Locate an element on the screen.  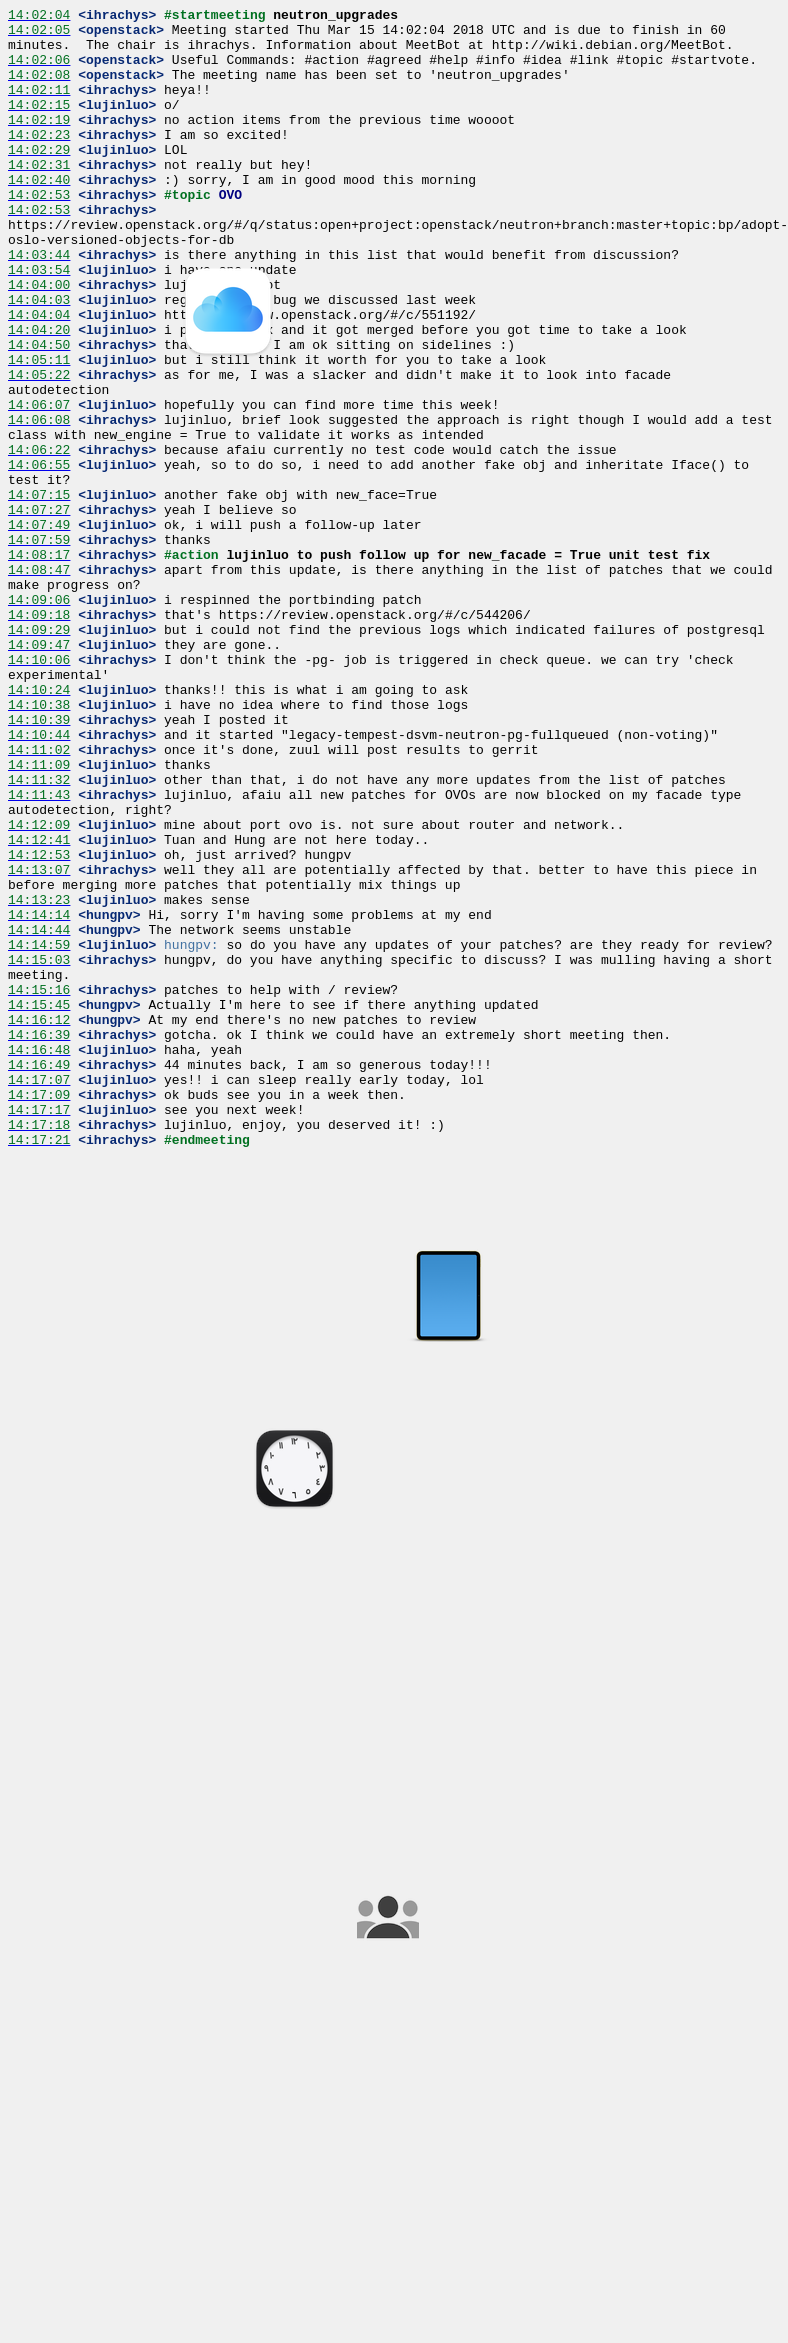
open the clock app is located at coordinates (294, 1468).